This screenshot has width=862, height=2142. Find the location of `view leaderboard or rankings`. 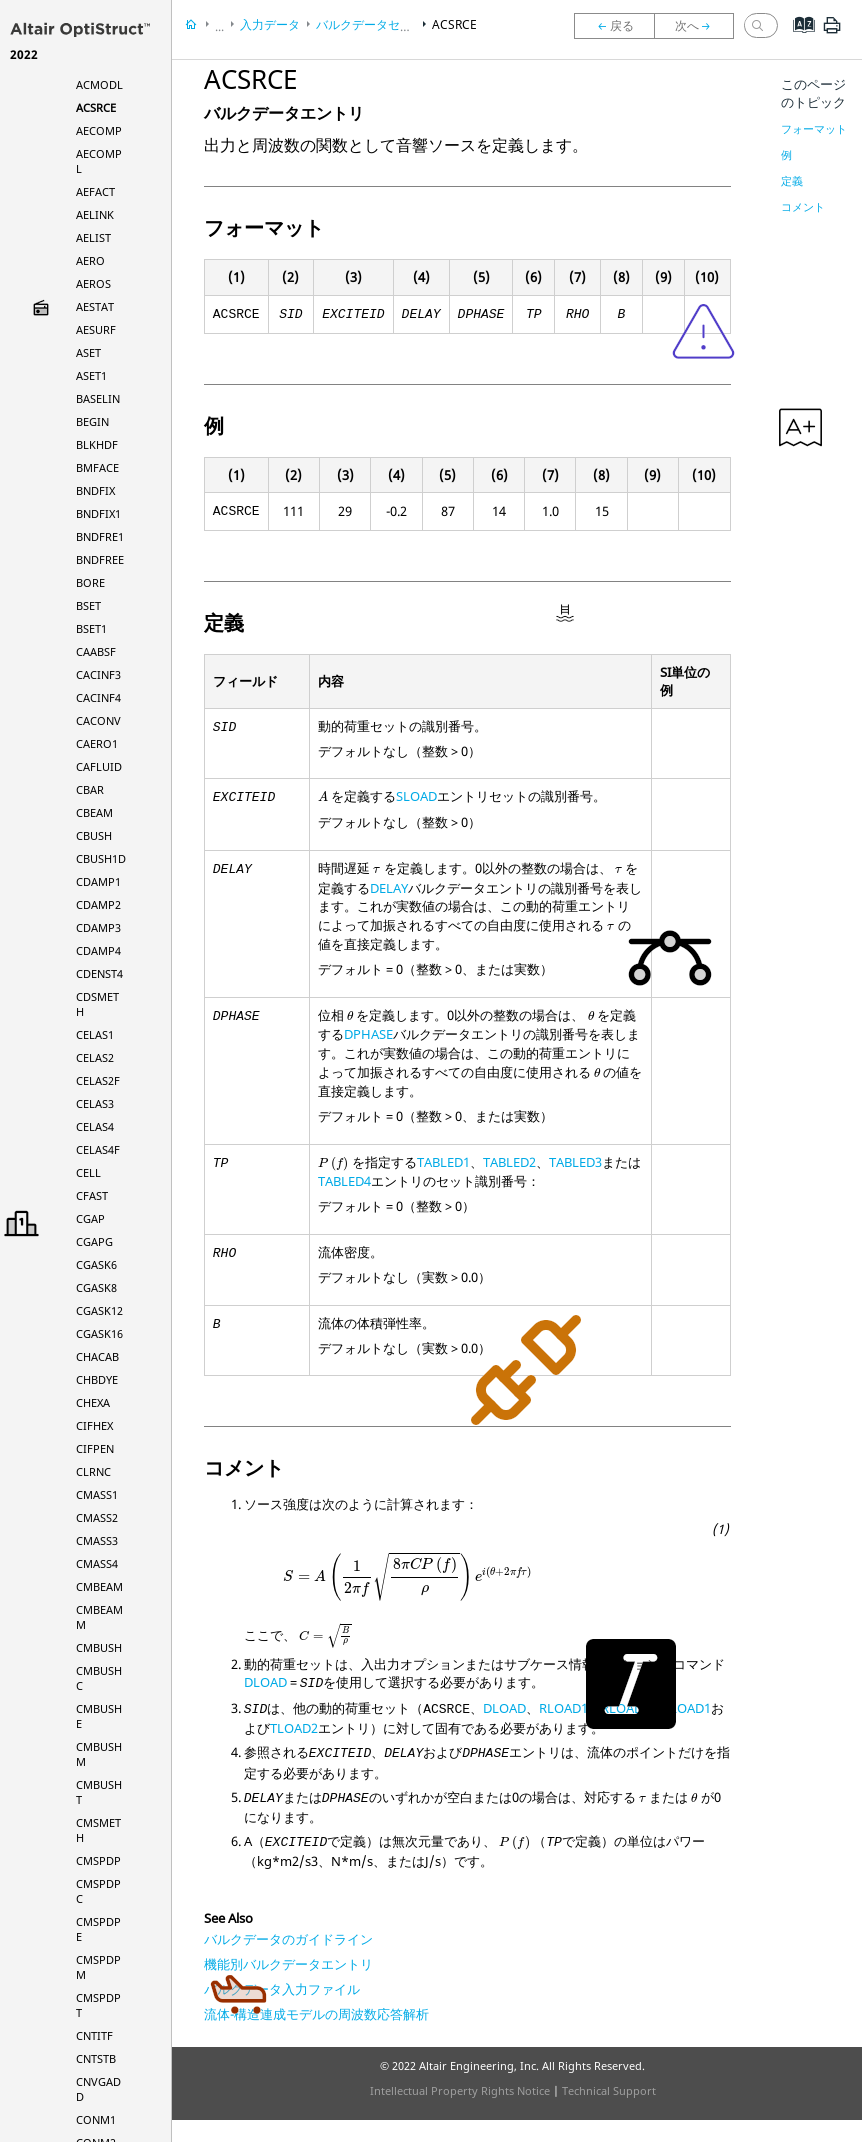

view leaderboard or rankings is located at coordinates (21, 1223).